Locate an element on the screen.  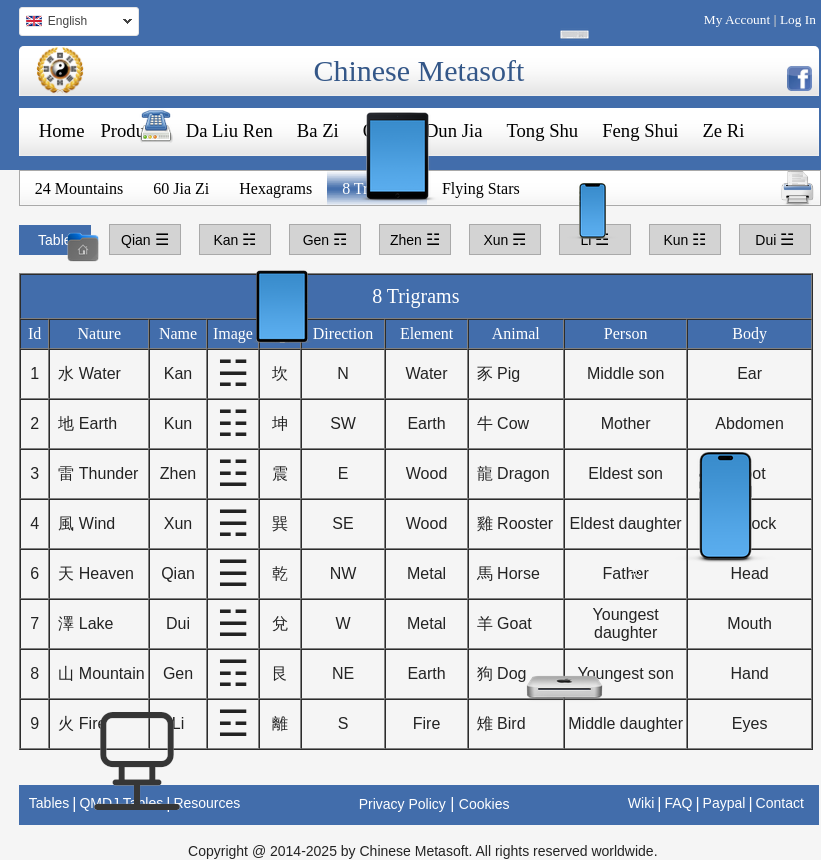
manage connected iPad device is located at coordinates (397, 155).